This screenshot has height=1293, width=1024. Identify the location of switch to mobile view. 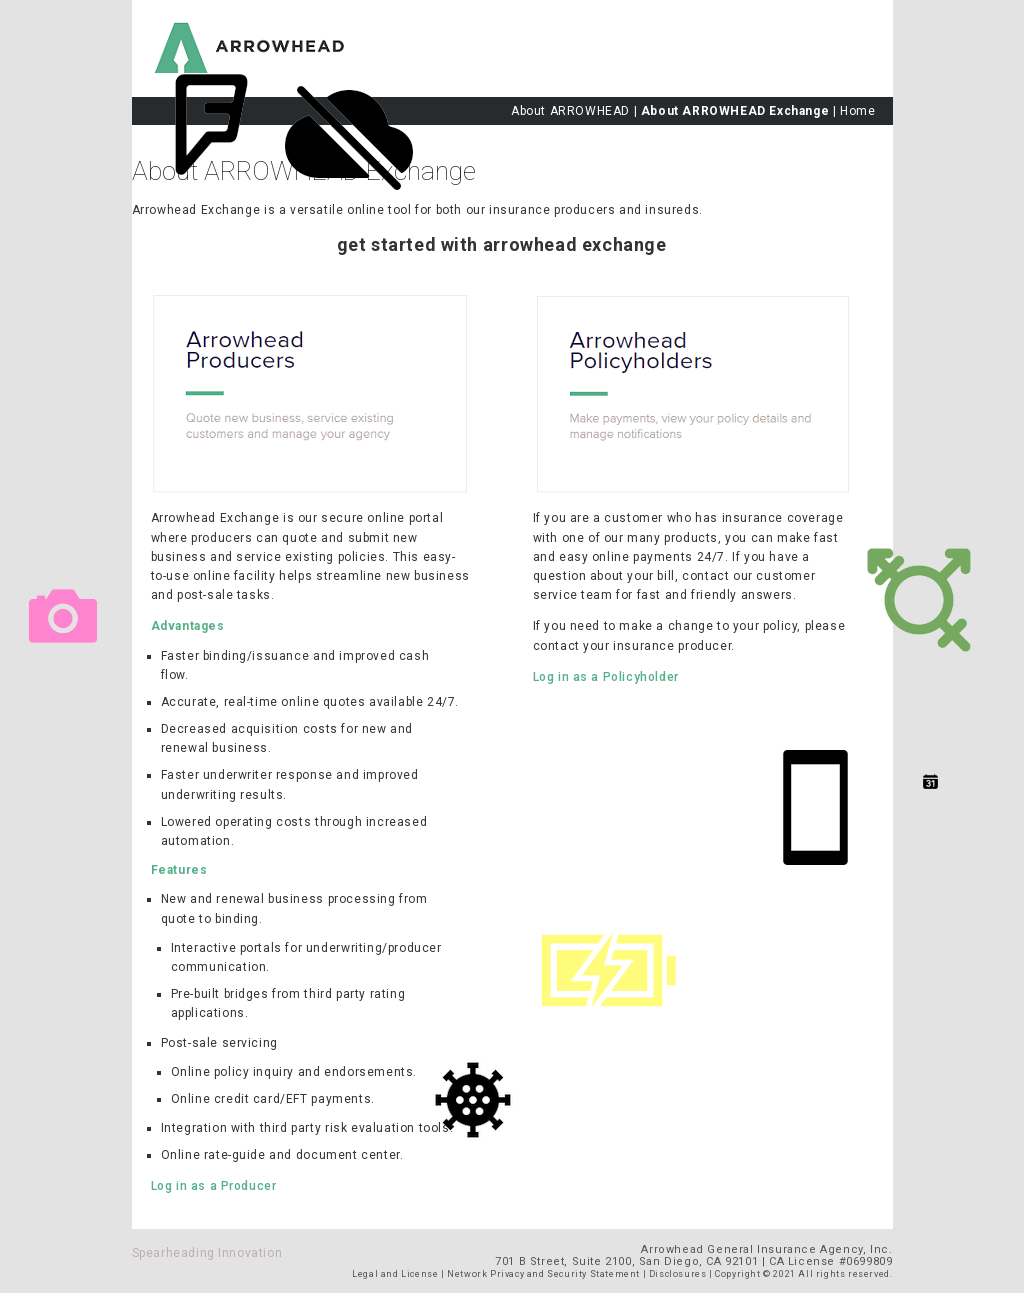
(815, 807).